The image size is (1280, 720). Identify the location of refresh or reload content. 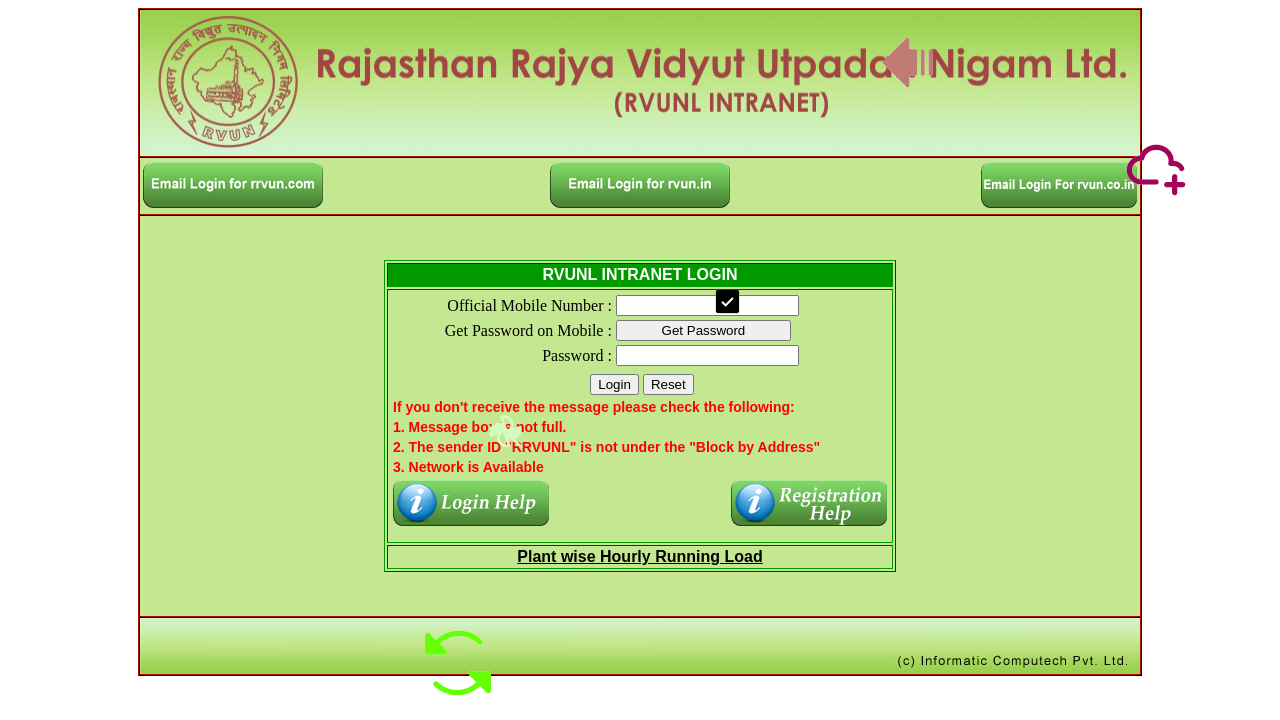
(458, 663).